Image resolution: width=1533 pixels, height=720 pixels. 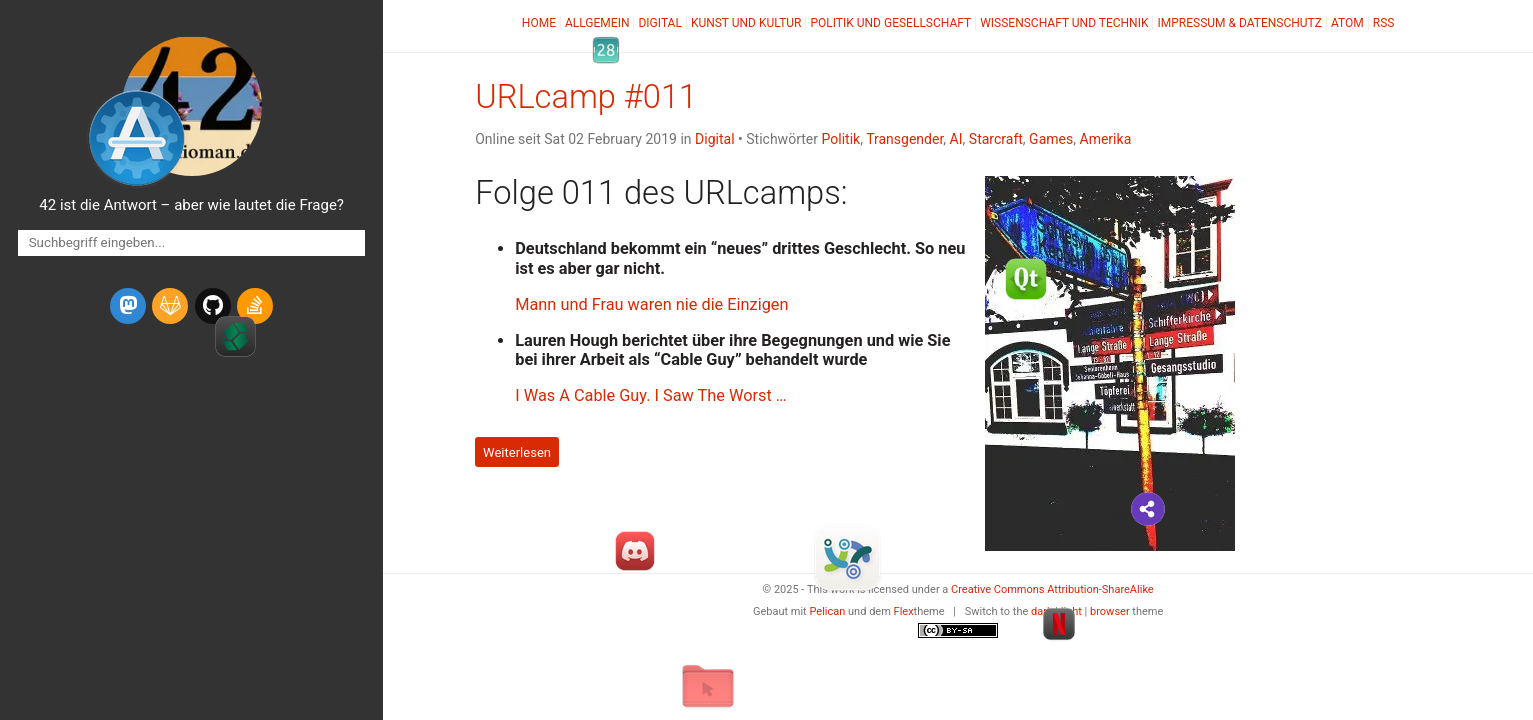 What do you see at coordinates (708, 686) in the screenshot?
I see `open krusader file manager with root privileges` at bounding box center [708, 686].